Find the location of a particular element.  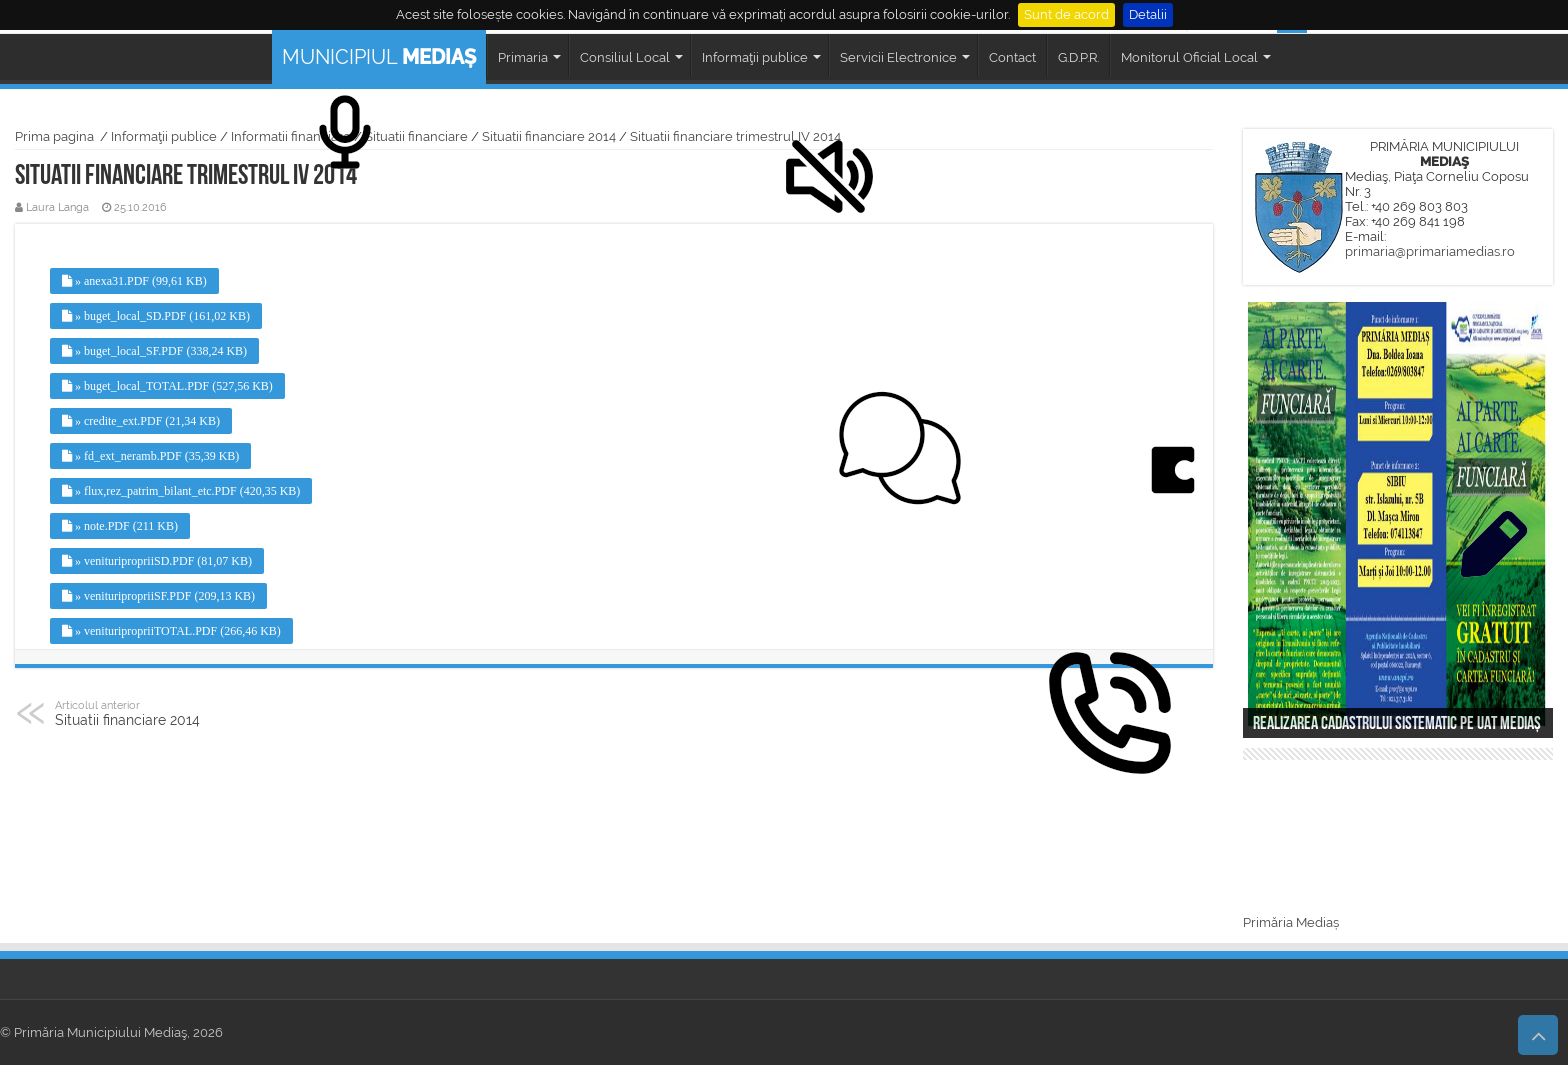

mute audio or sound is located at coordinates (828, 176).